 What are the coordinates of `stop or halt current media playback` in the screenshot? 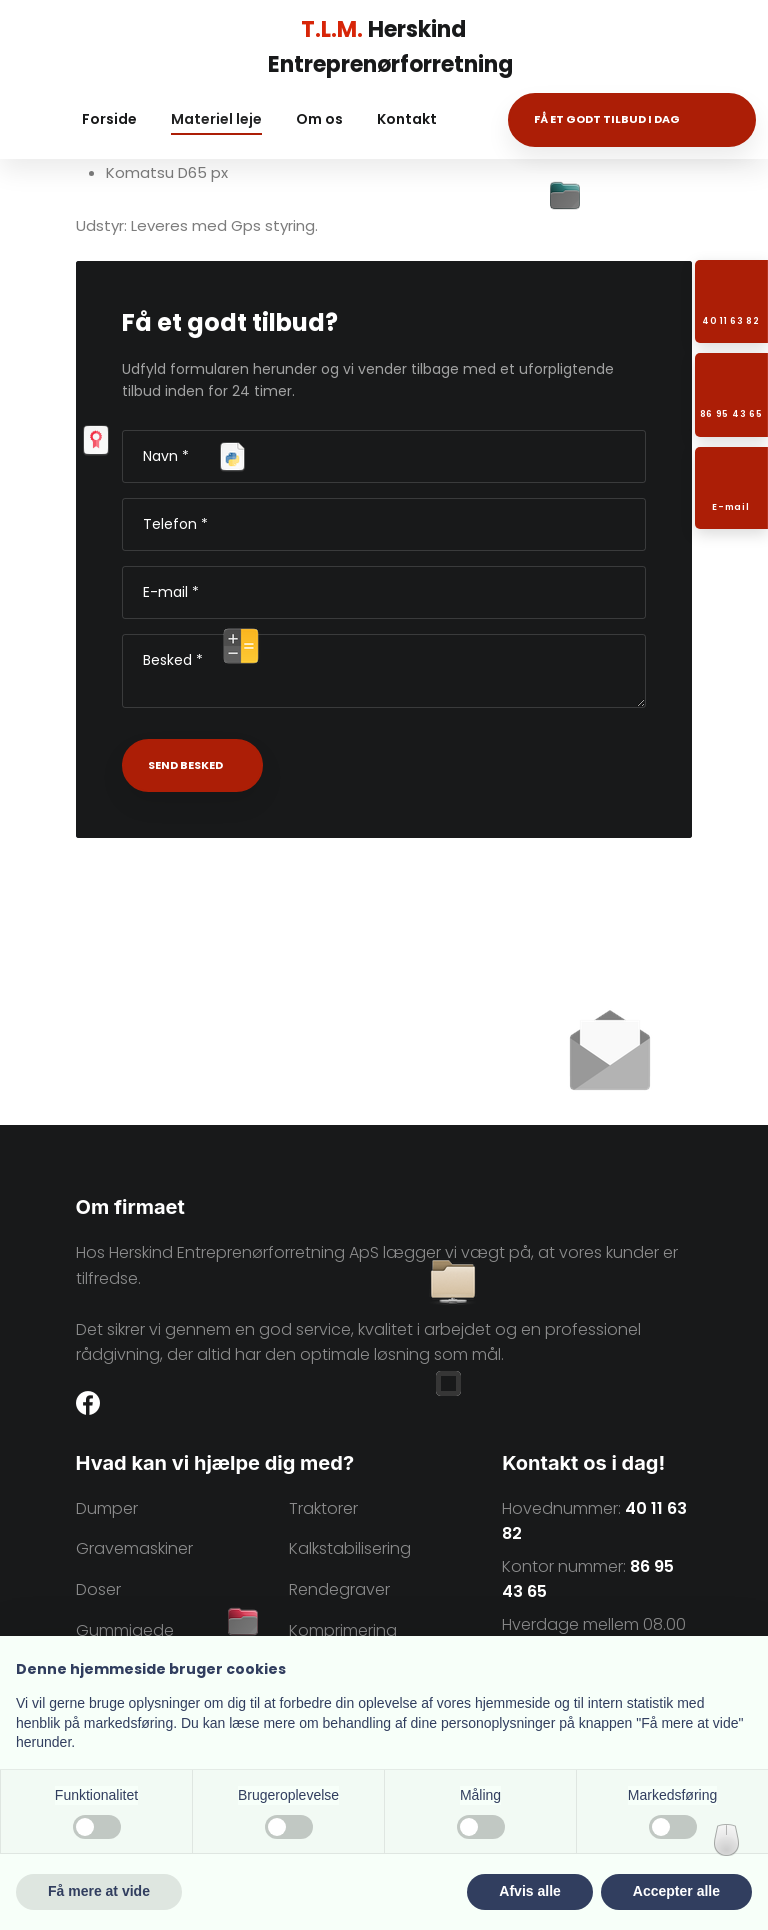 It's located at (471, 1361).